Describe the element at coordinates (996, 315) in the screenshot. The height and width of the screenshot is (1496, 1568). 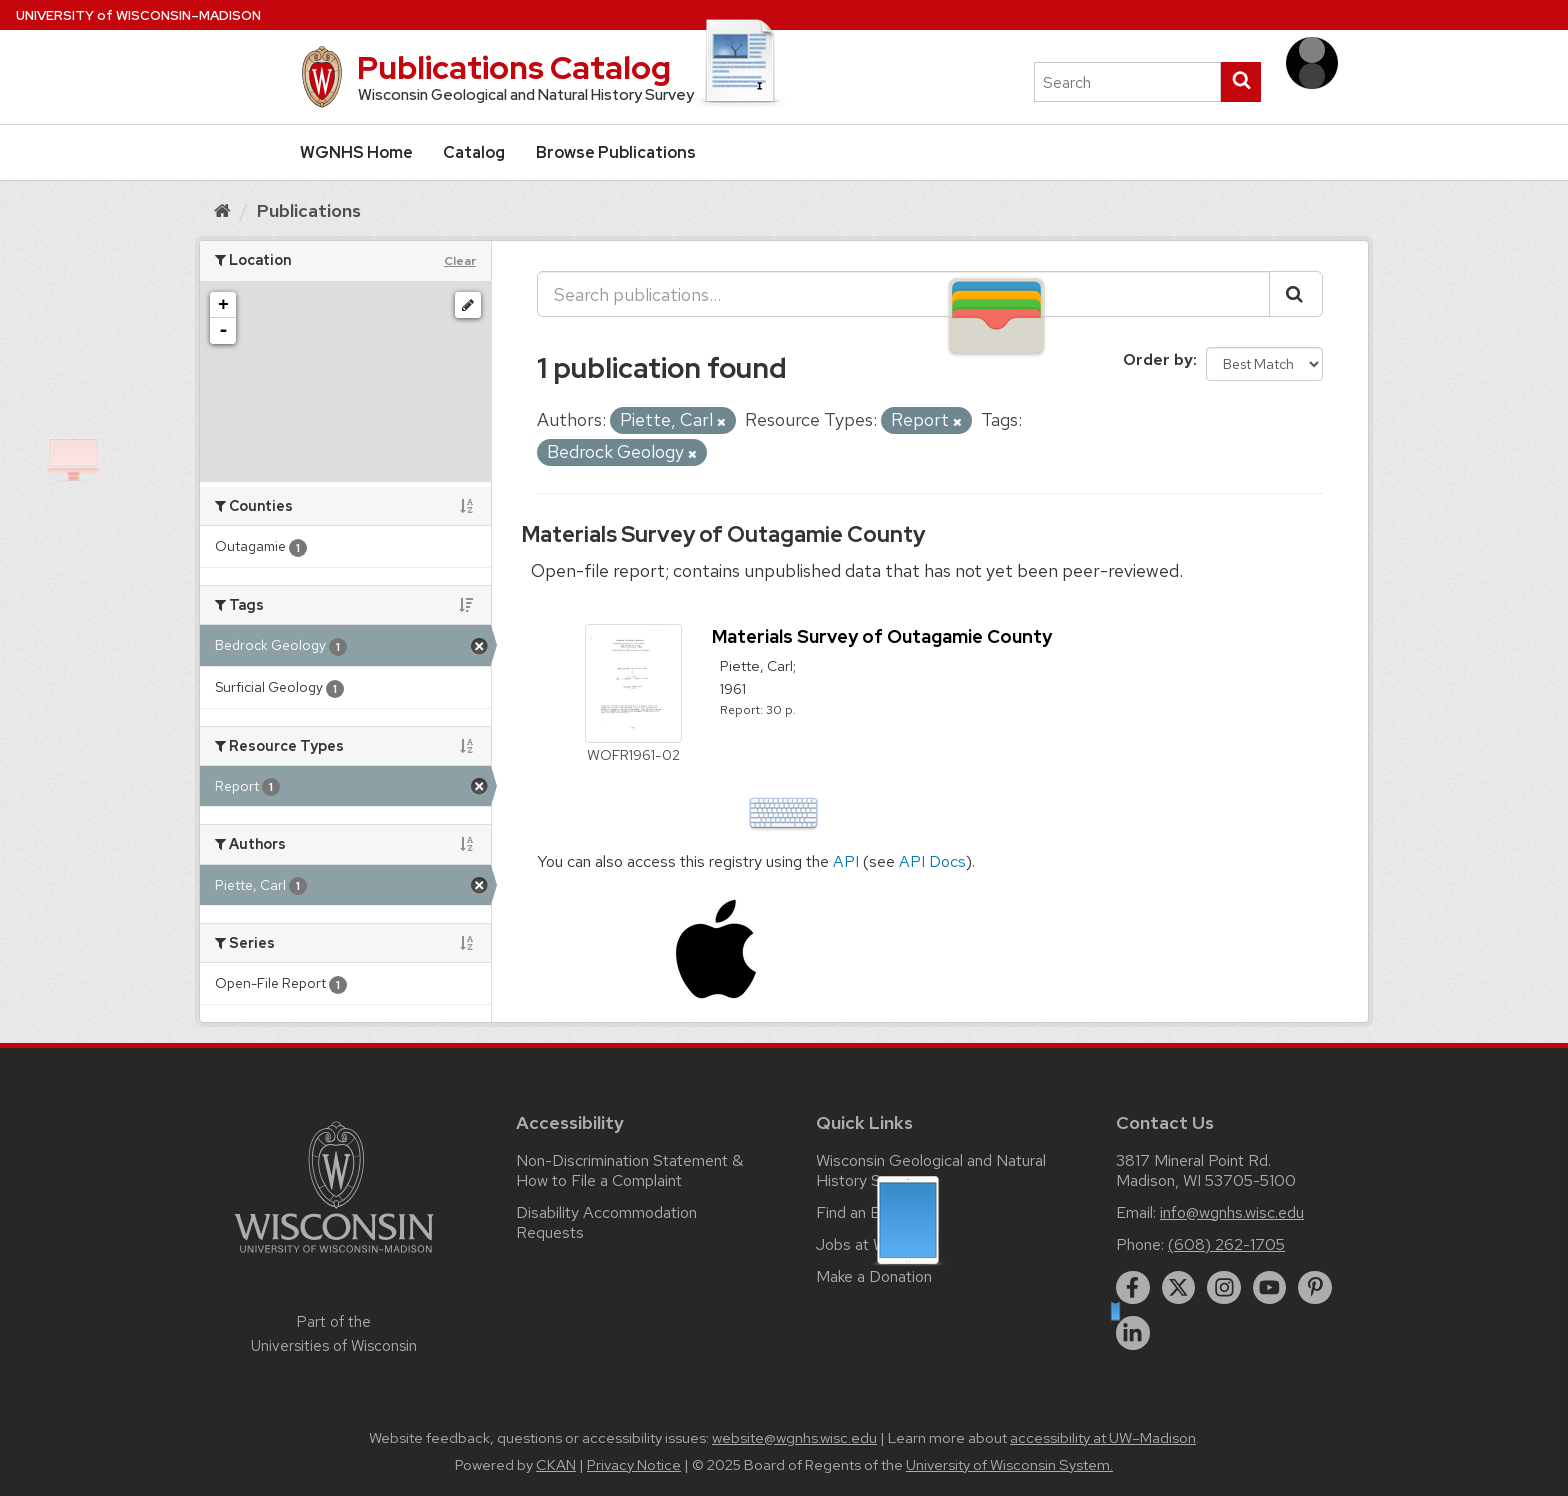
I see `access wallet settings and preferences` at that location.